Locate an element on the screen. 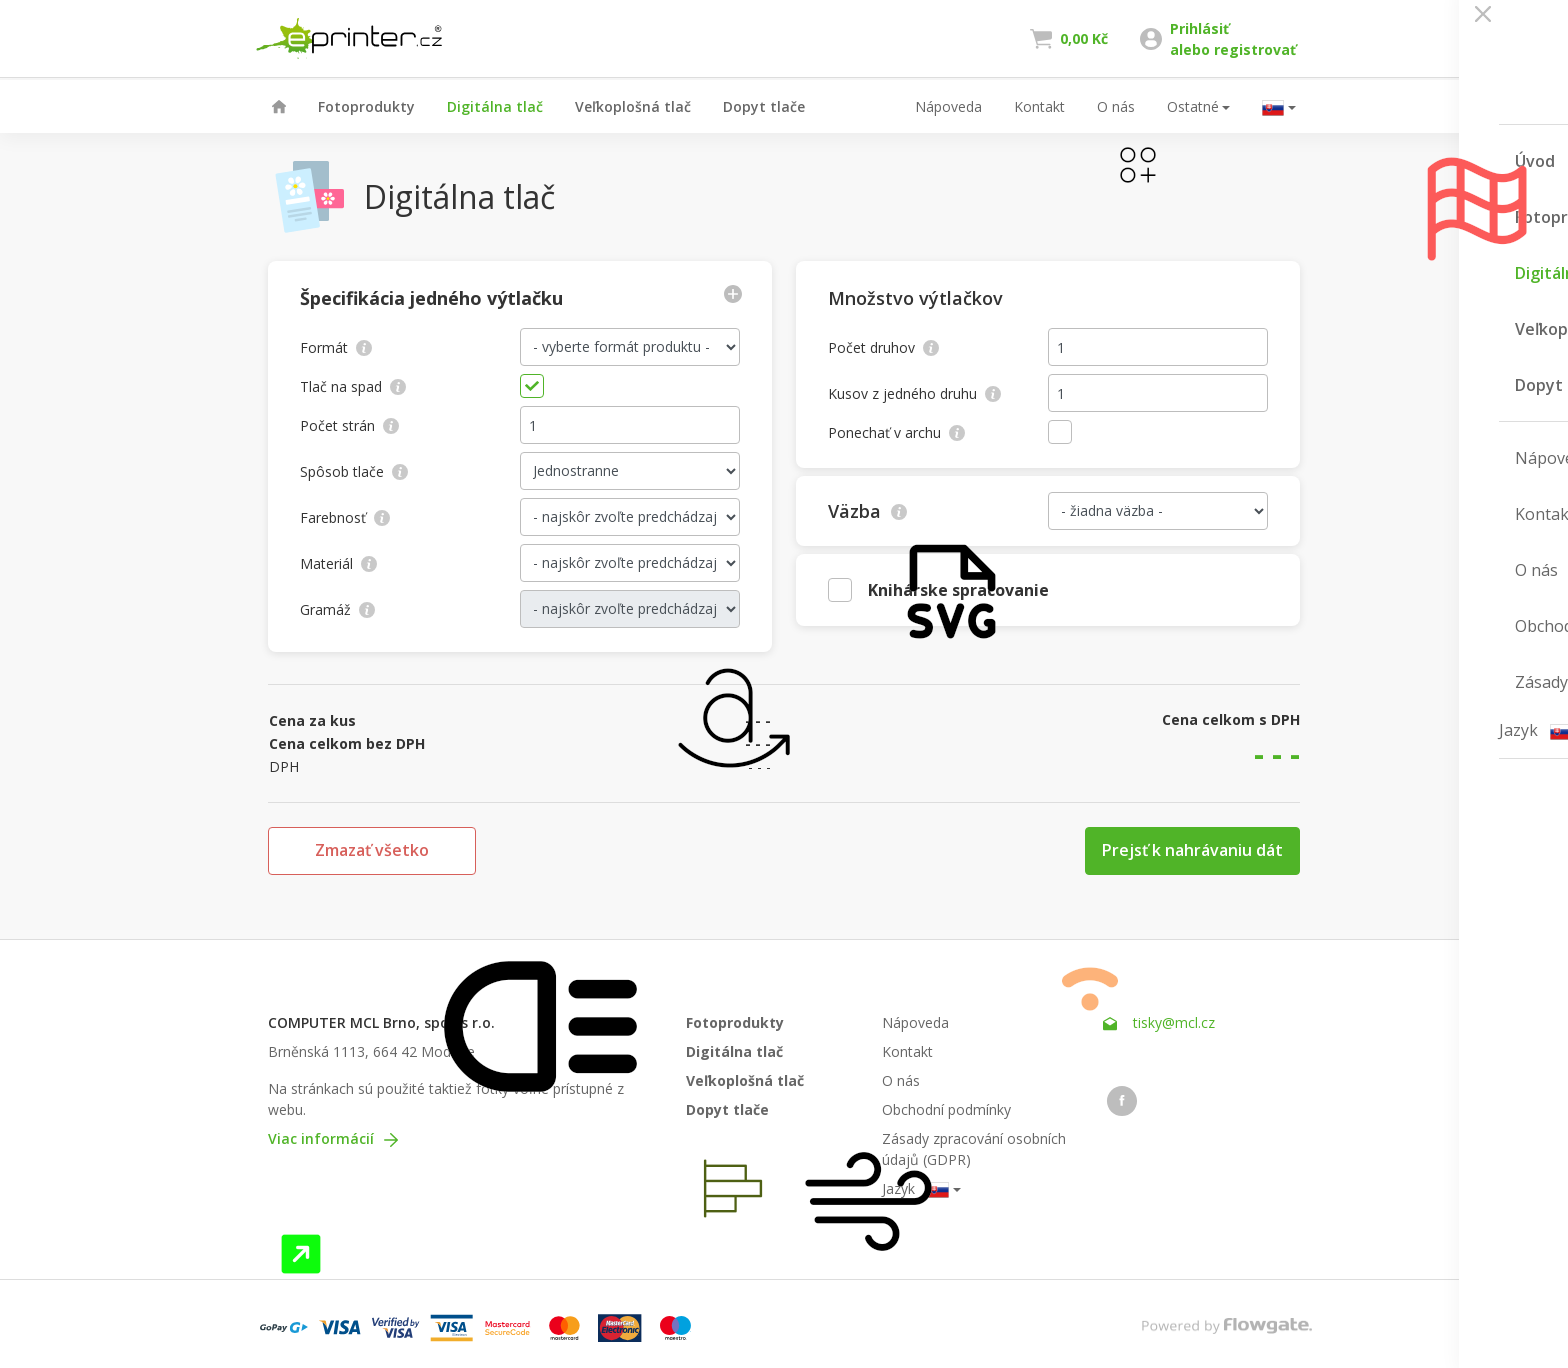 The image size is (1568, 1368). indicates current wind conditions is located at coordinates (868, 1201).